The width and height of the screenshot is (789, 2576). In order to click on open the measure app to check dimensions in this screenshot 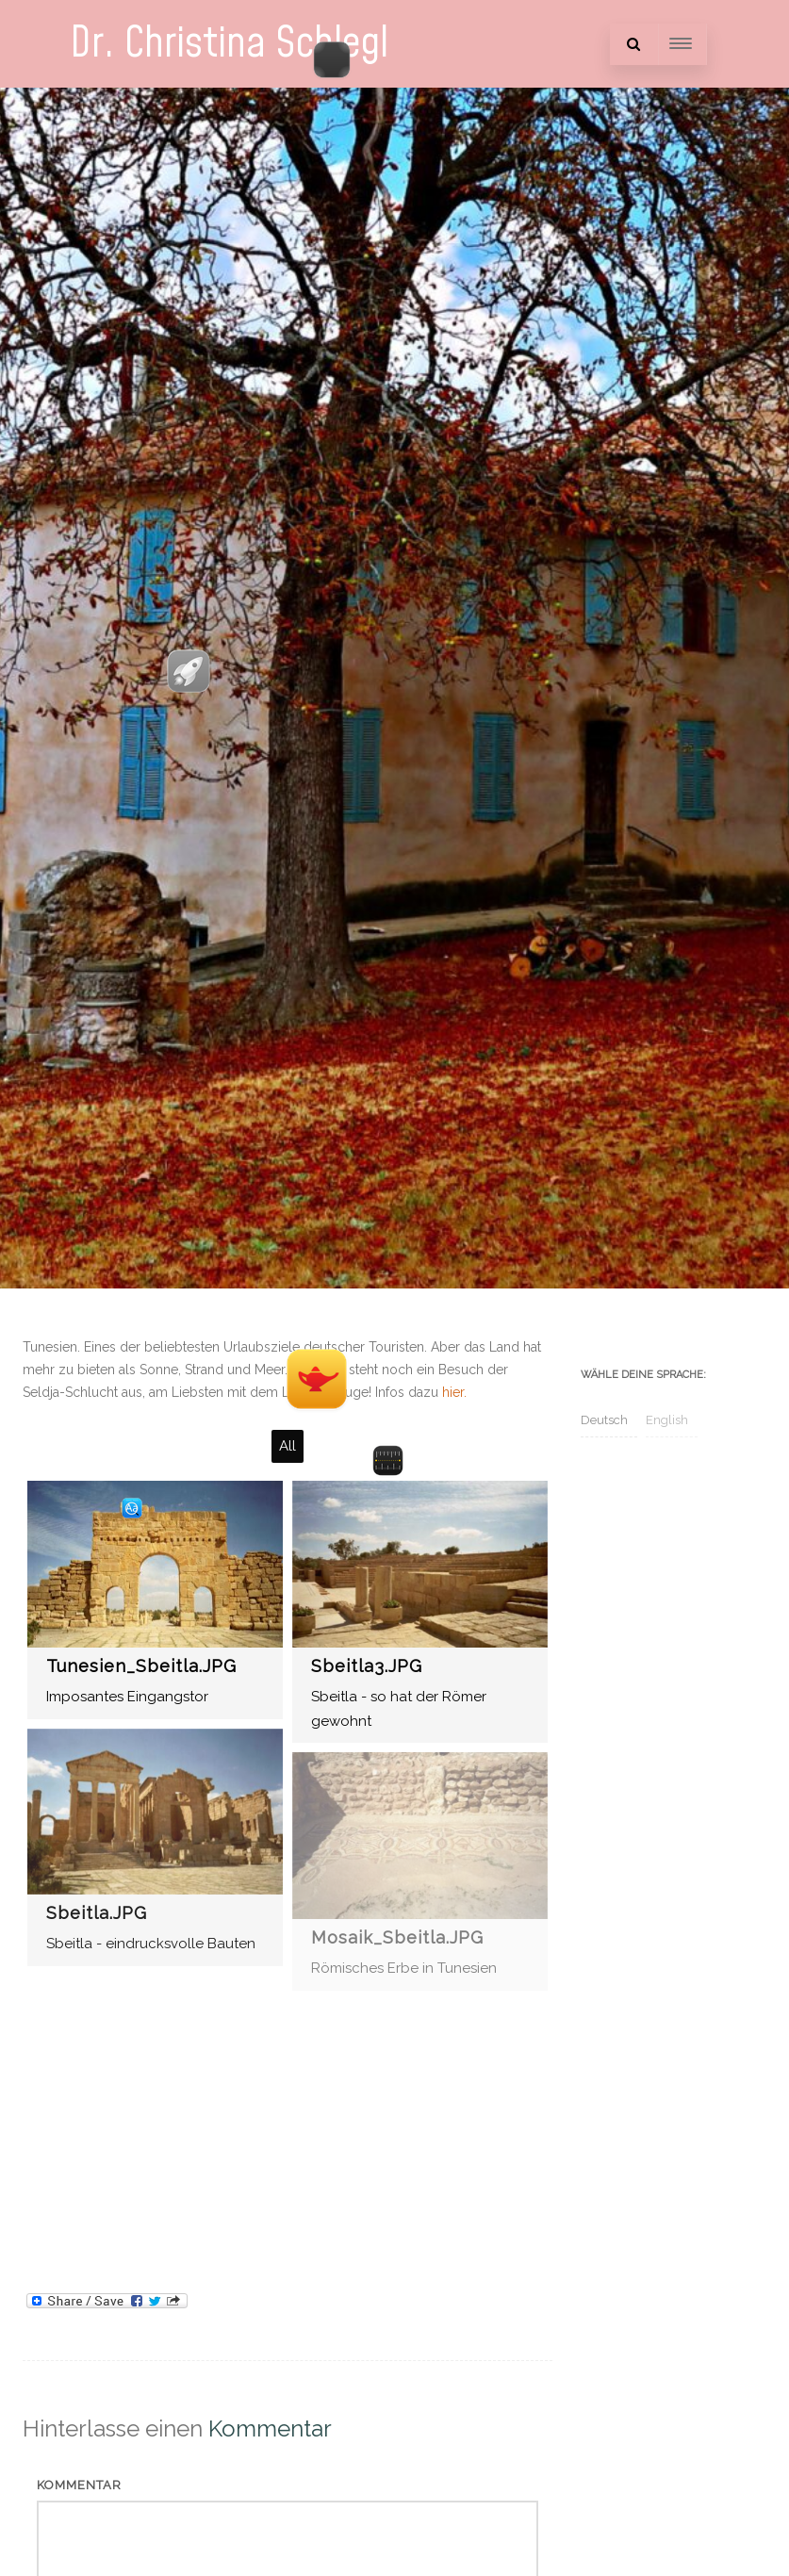, I will do `click(387, 1460)`.